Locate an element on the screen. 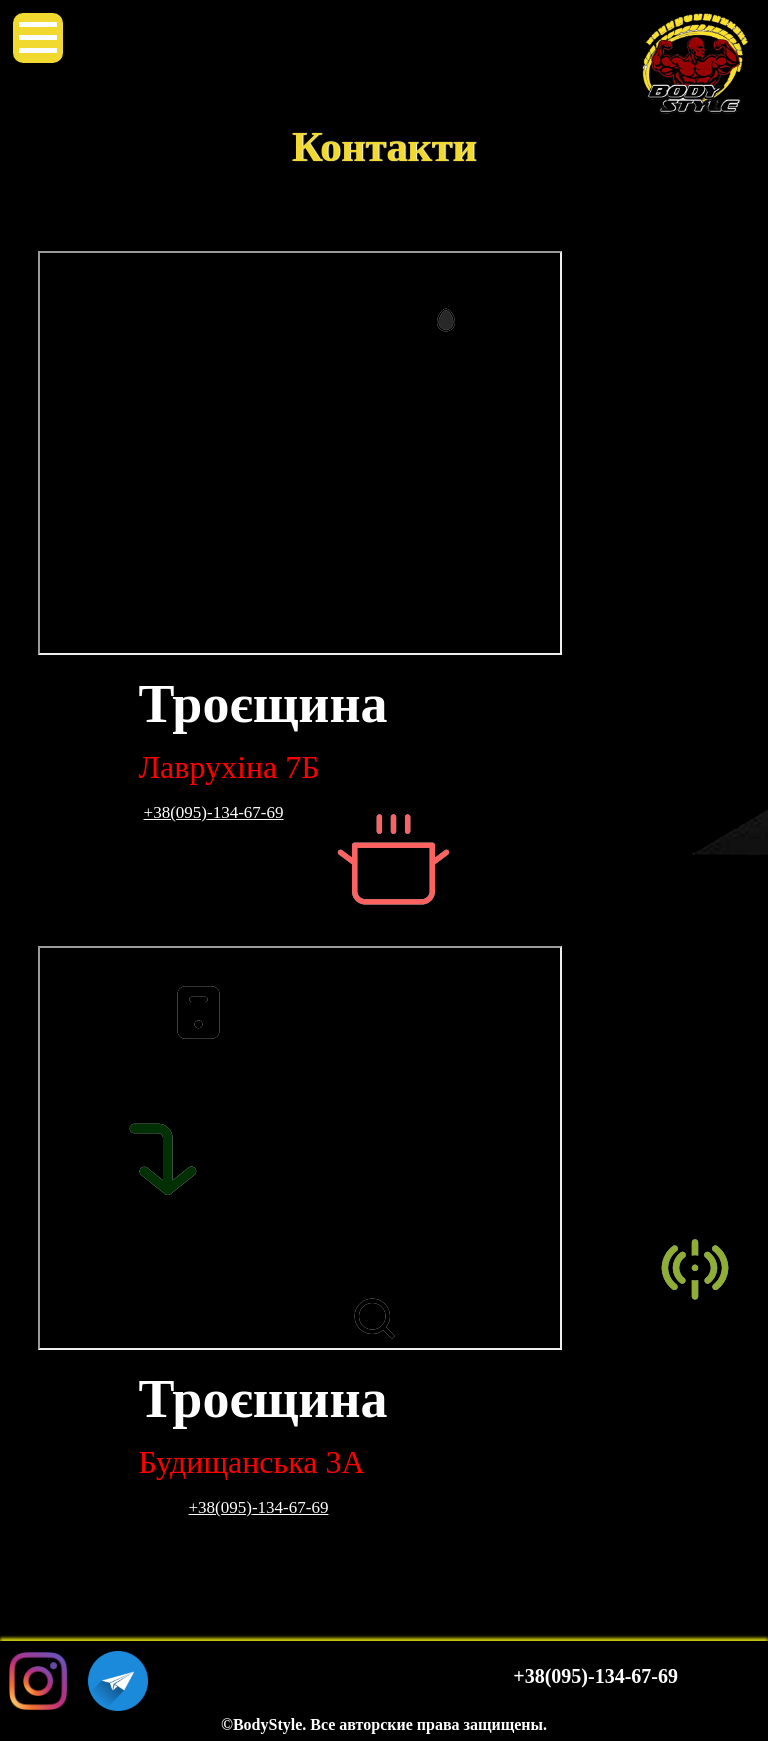 The width and height of the screenshot is (768, 1741). indicates egg or egg-related content is located at coordinates (446, 320).